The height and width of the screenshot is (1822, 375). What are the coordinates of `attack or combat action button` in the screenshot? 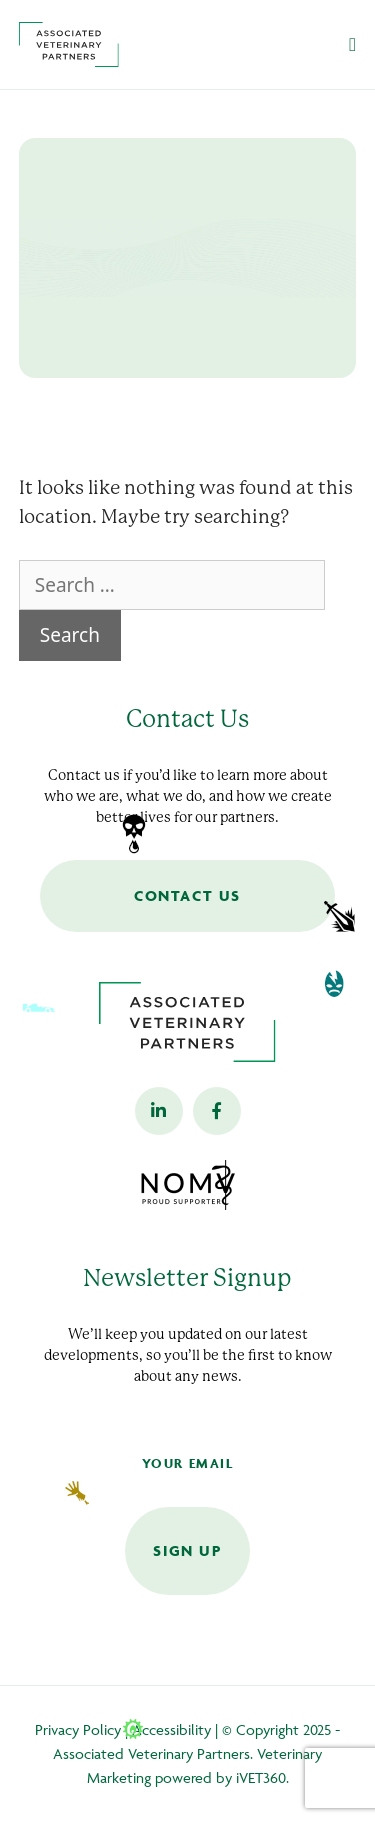 It's located at (339, 916).